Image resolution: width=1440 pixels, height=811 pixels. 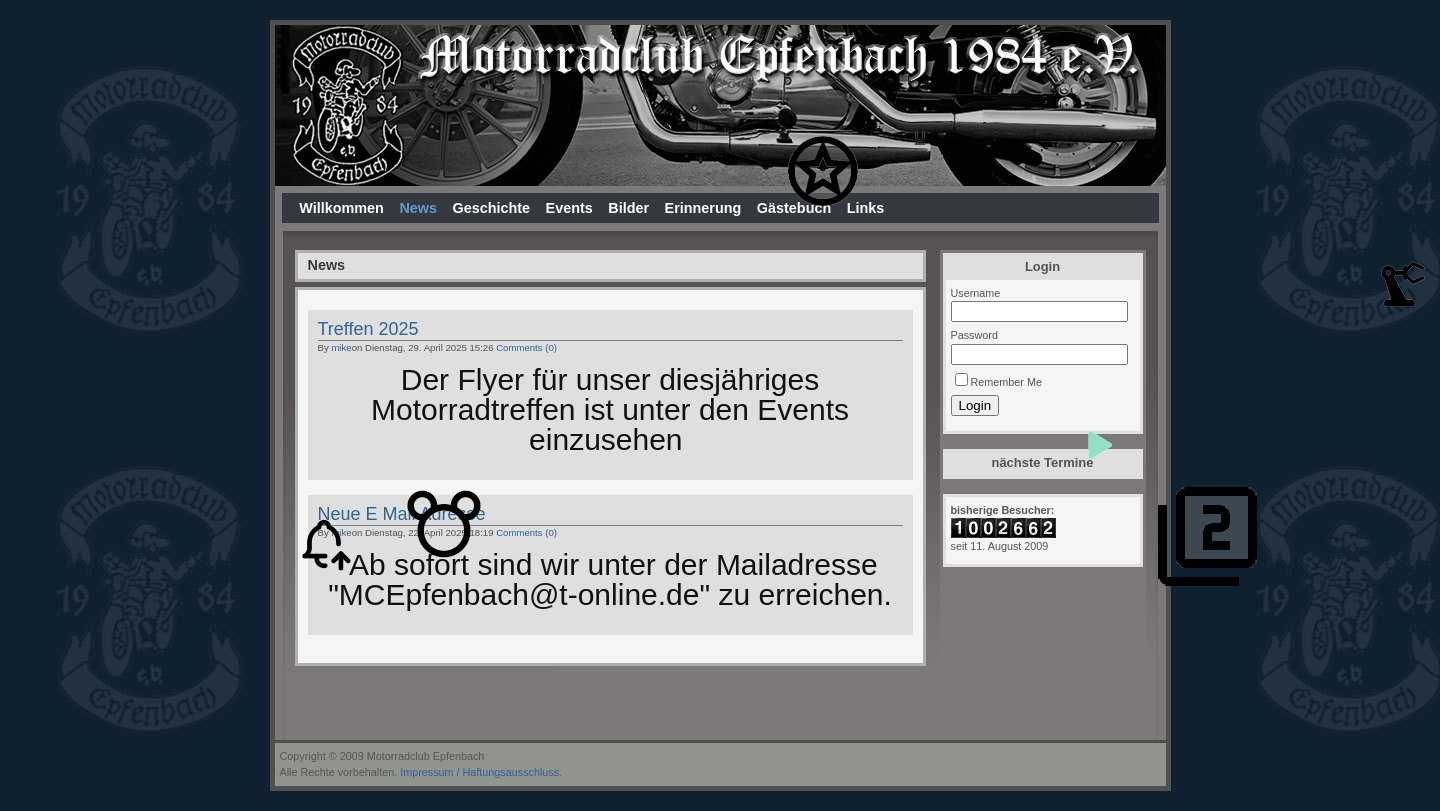 I want to click on apply underline formatting to selected text, so click(x=920, y=138).